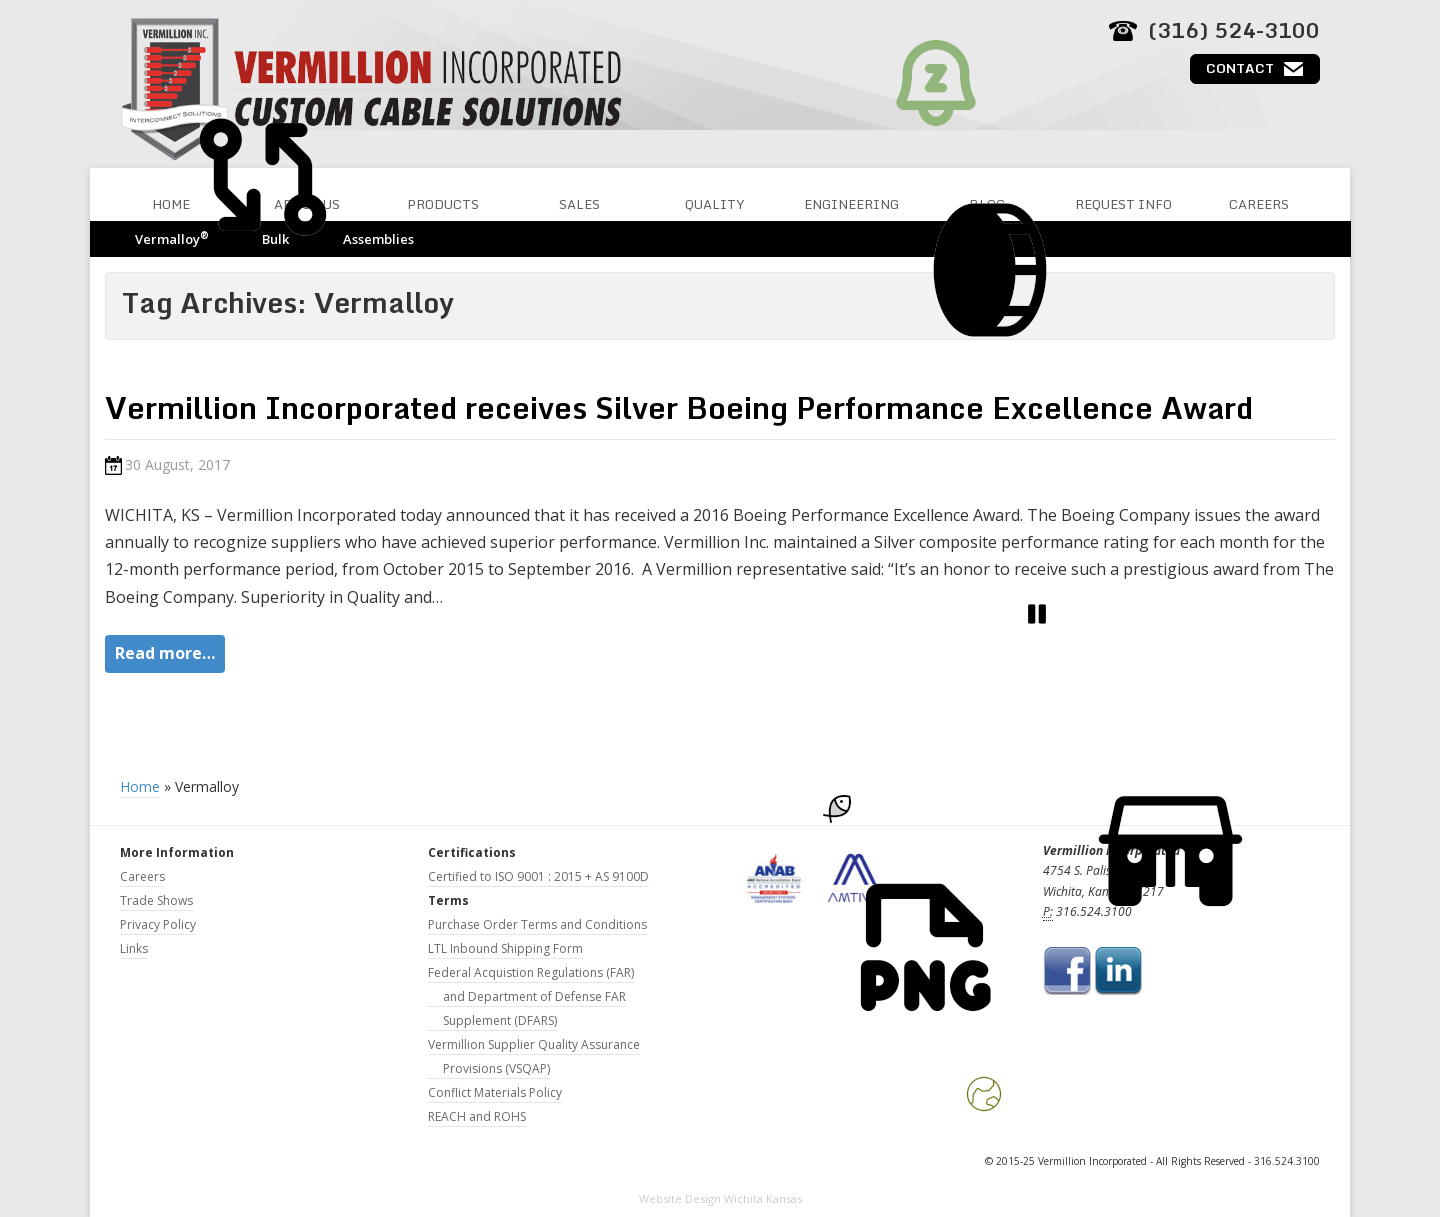 The width and height of the screenshot is (1440, 1217). What do you see at coordinates (936, 83) in the screenshot?
I see `enable sleep mode or snooze notifications` at bounding box center [936, 83].